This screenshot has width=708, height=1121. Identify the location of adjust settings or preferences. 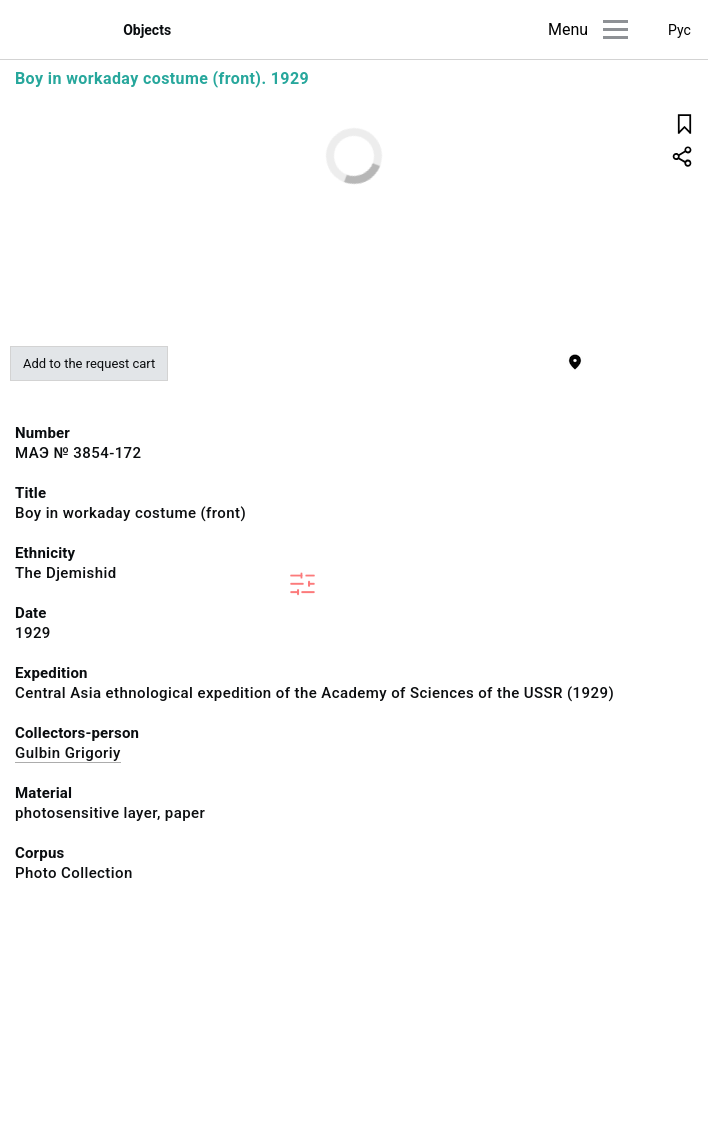
(302, 583).